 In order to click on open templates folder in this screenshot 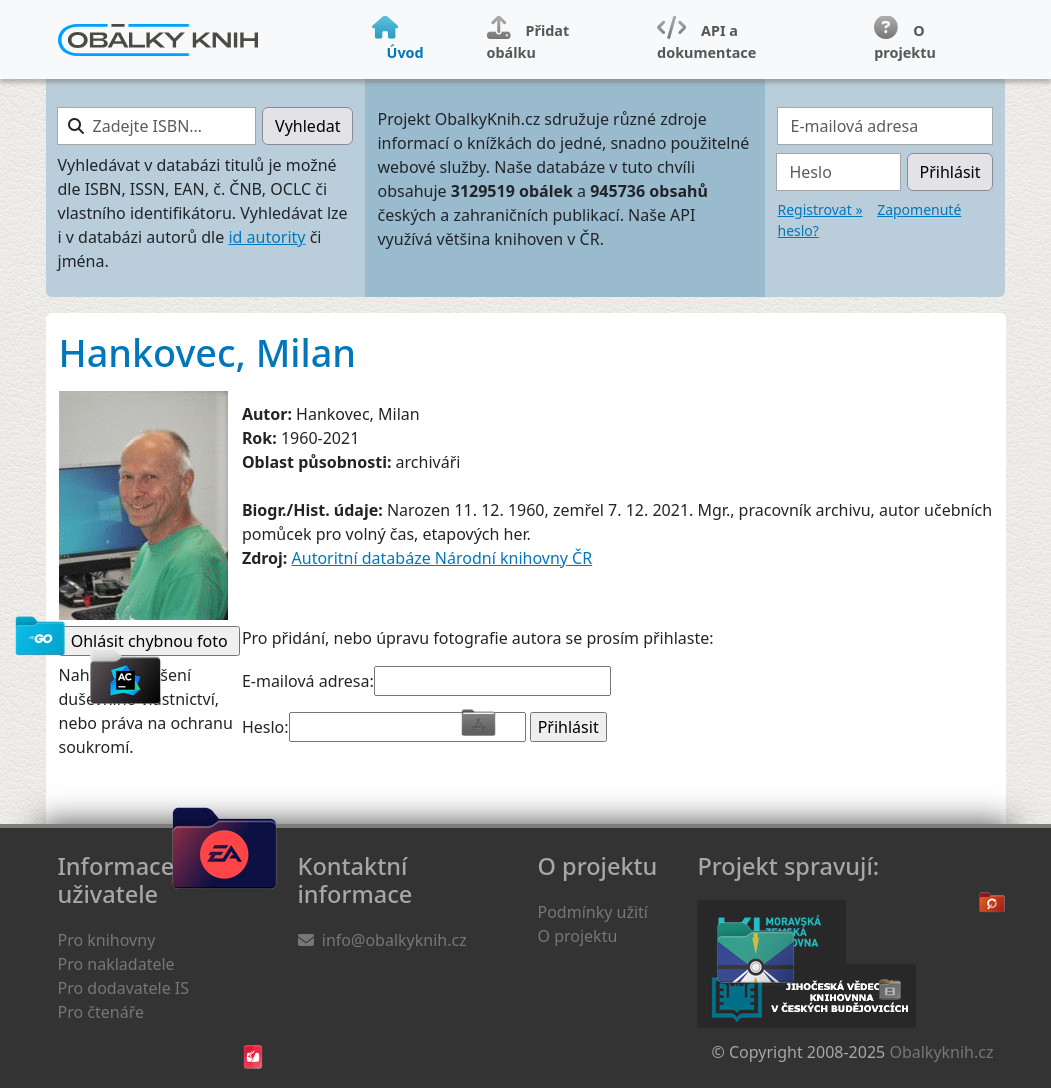, I will do `click(478, 722)`.